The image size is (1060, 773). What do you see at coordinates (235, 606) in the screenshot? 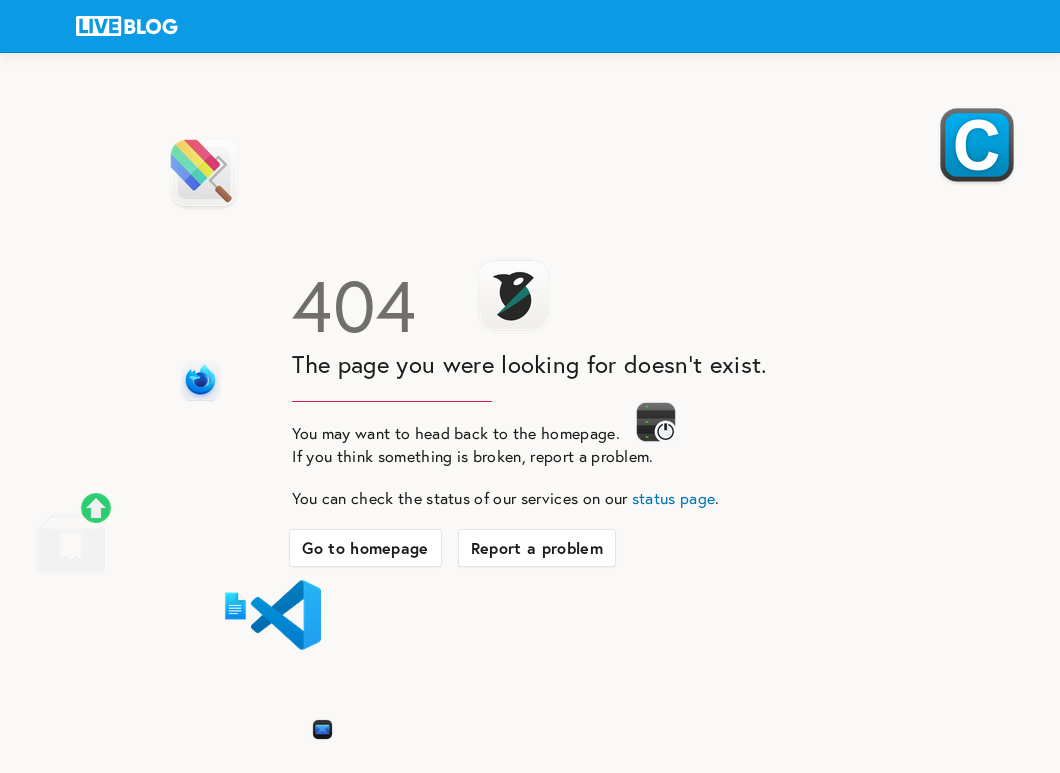
I see `open a text document or word processing file` at bounding box center [235, 606].